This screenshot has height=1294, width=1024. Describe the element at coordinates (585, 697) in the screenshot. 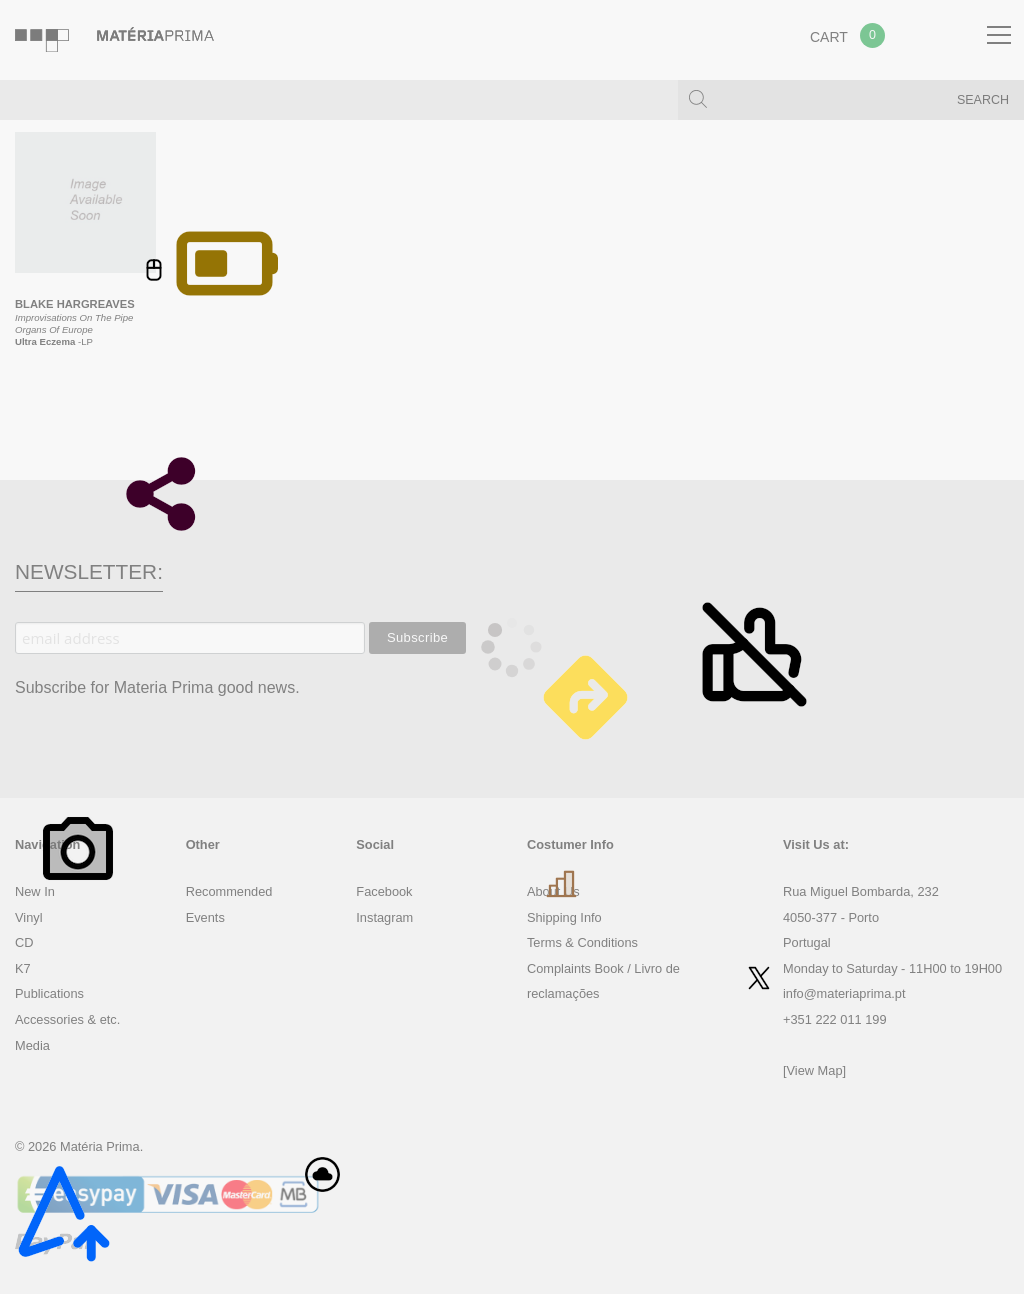

I see `turn right navigation instruction` at that location.